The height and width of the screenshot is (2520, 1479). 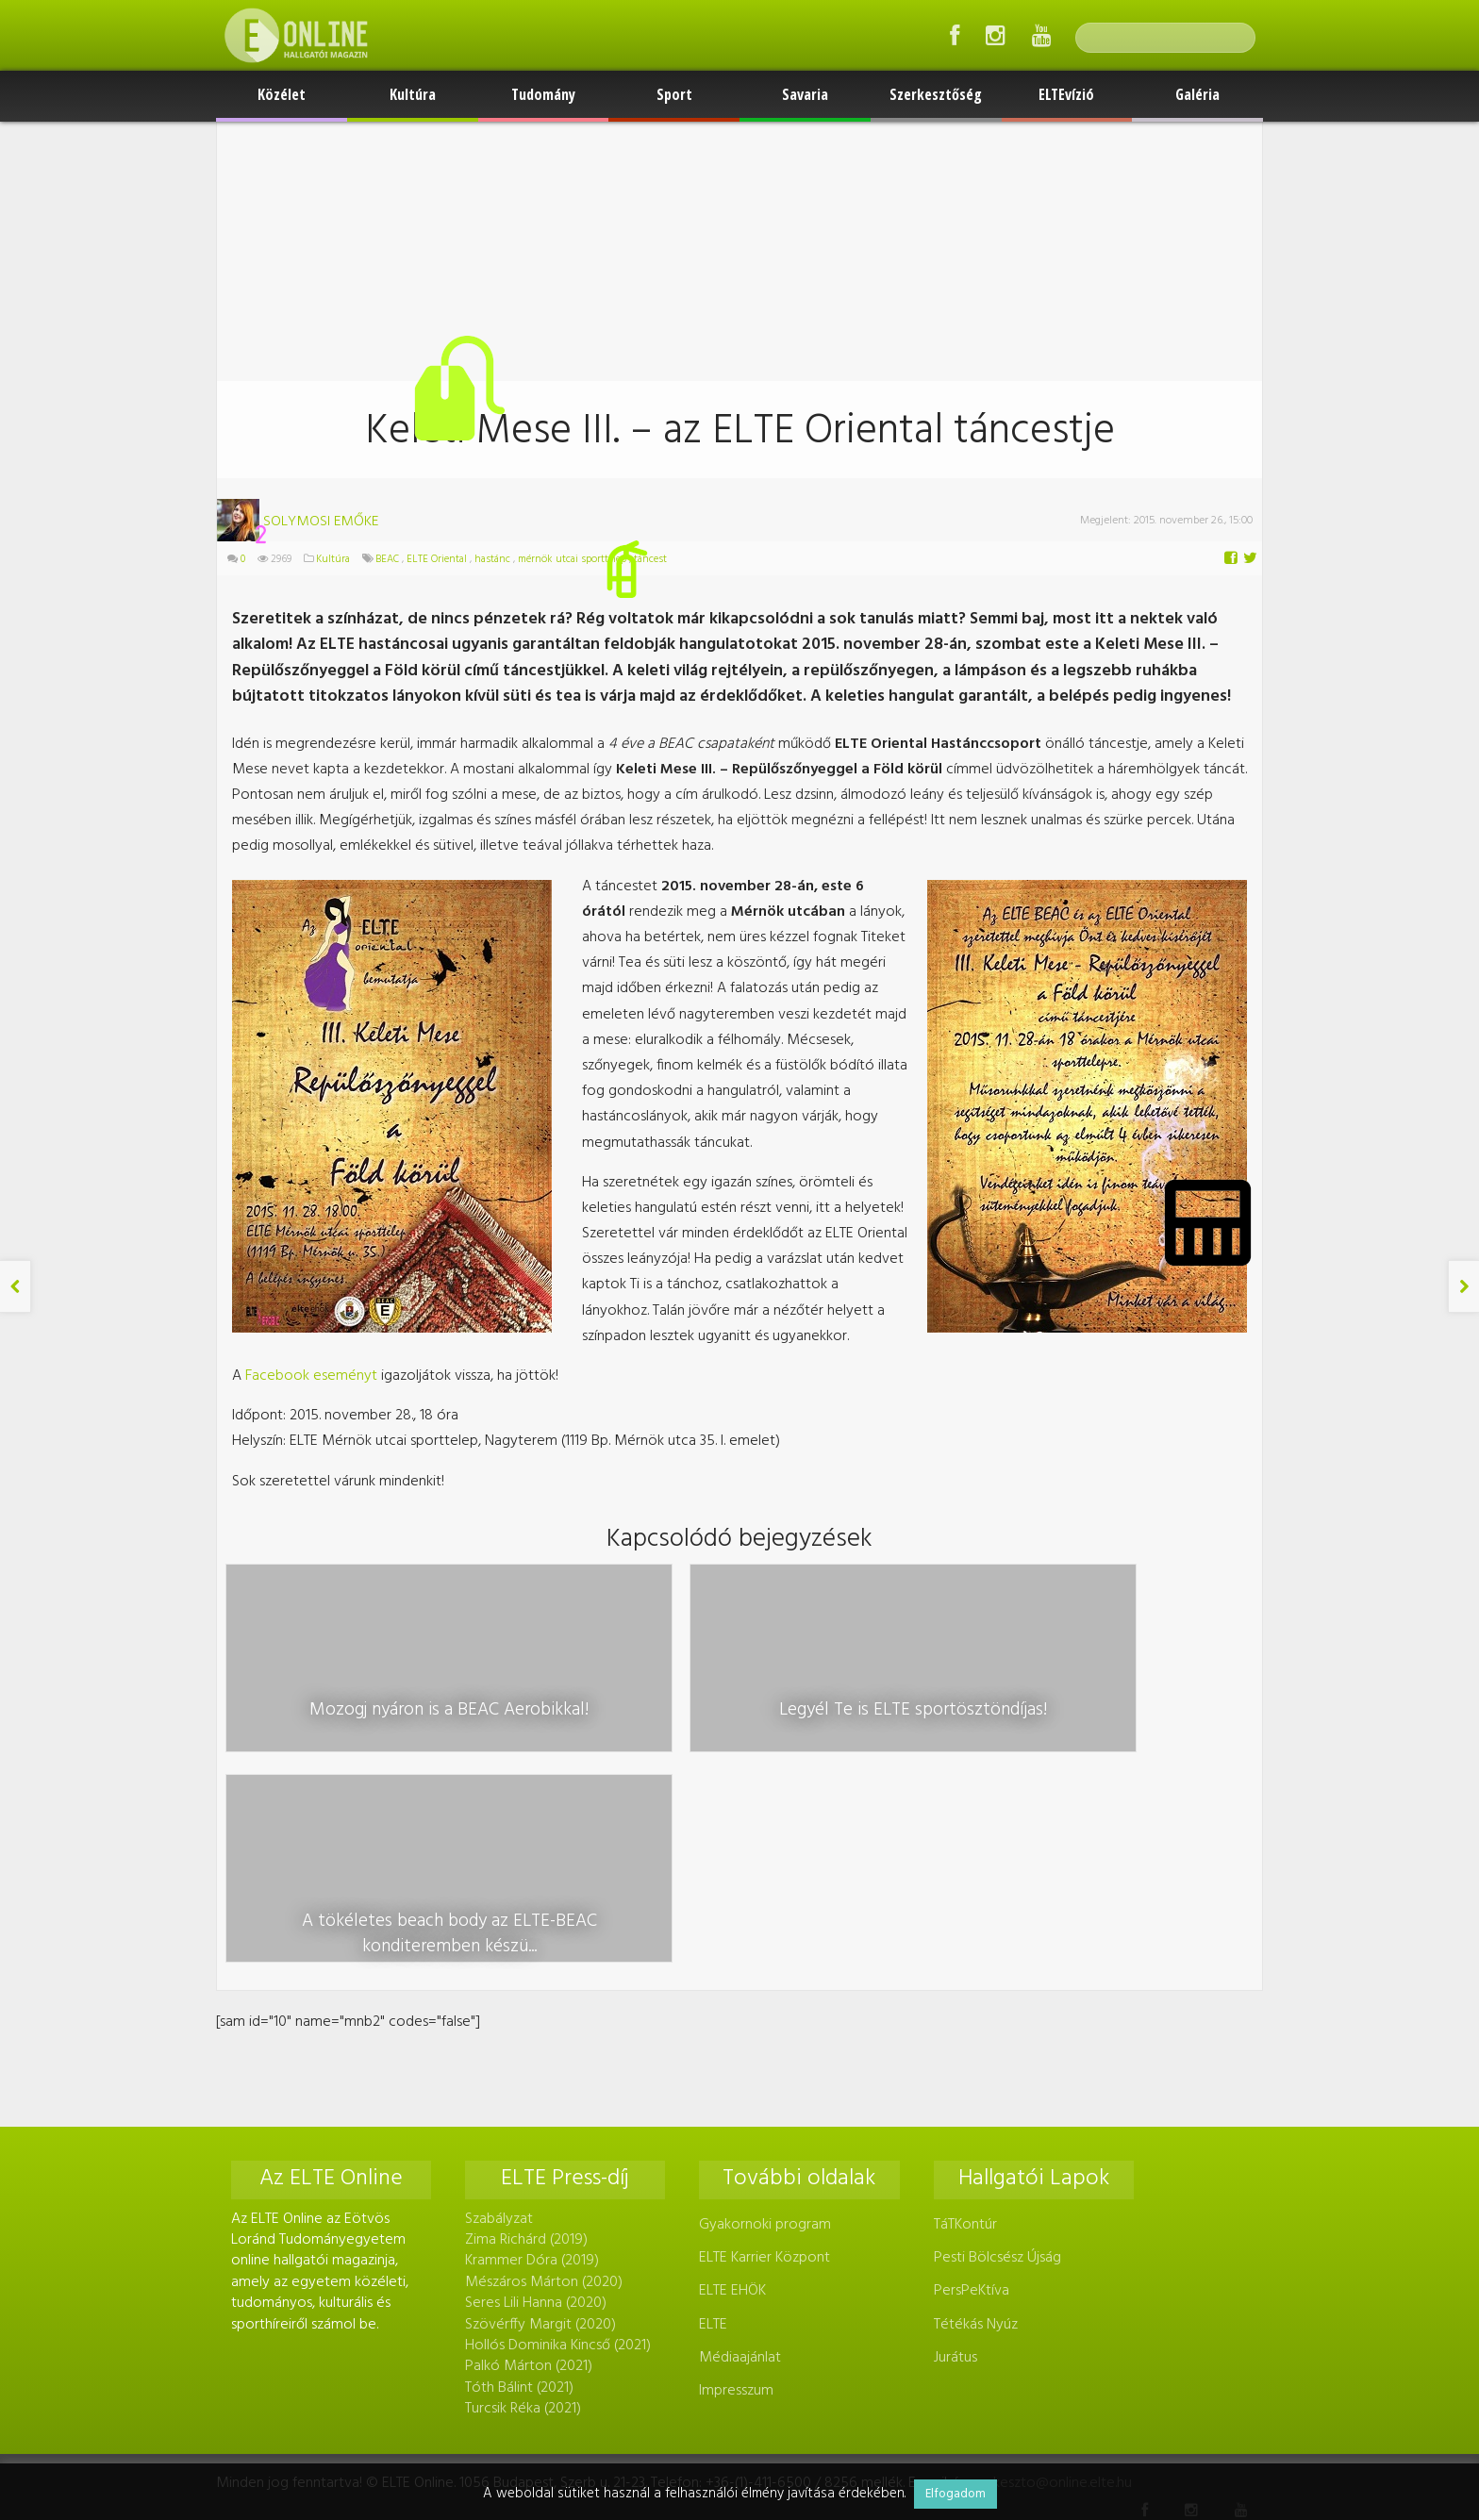 What do you see at coordinates (1207, 1222) in the screenshot?
I see `toggle bottom panel visibility` at bounding box center [1207, 1222].